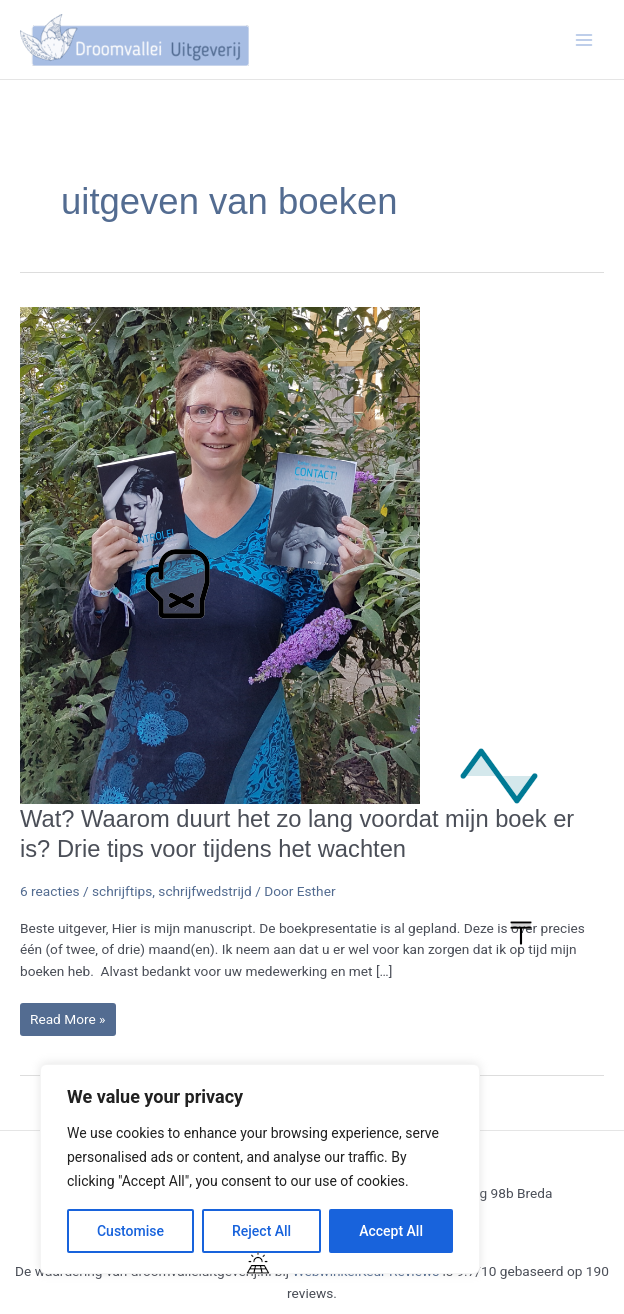  I want to click on view solar energy status, so click(258, 1264).